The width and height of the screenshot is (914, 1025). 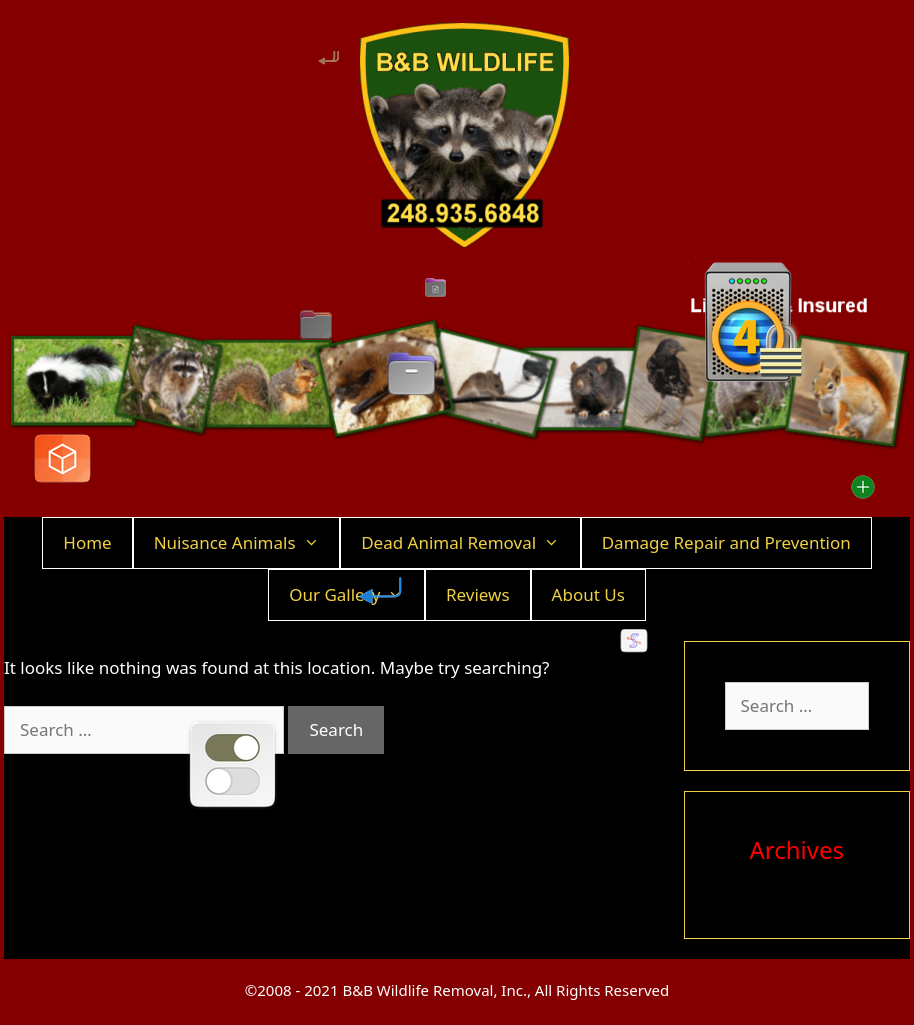 I want to click on reply to an email message, so click(x=379, y=590).